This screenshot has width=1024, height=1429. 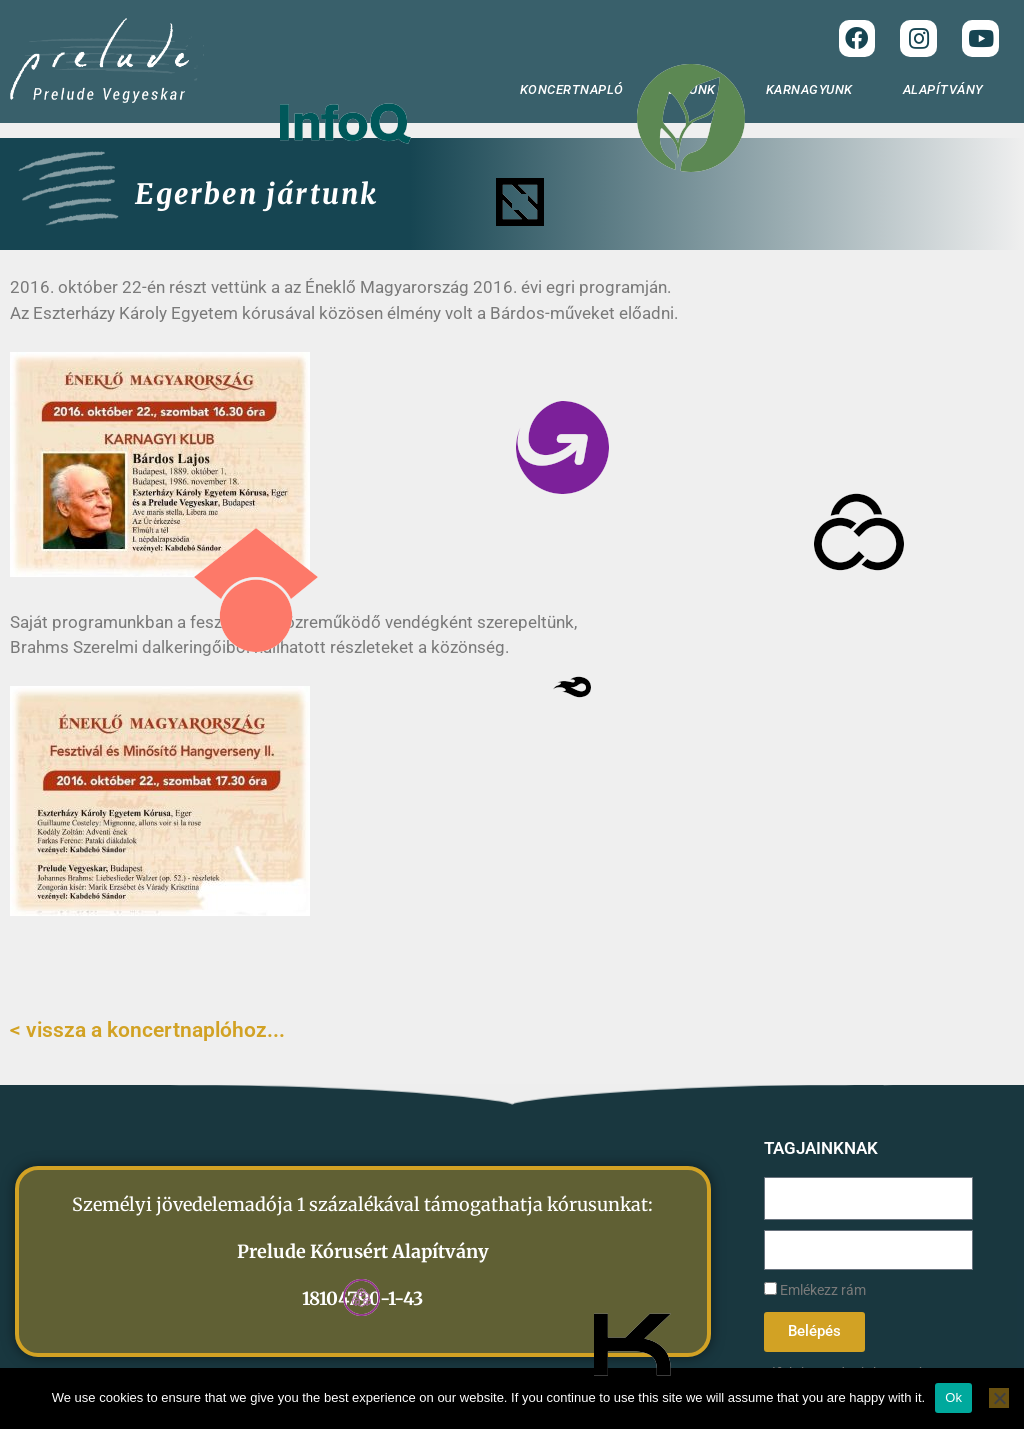 What do you see at coordinates (691, 118) in the screenshot?
I see `rye package manager logo` at bounding box center [691, 118].